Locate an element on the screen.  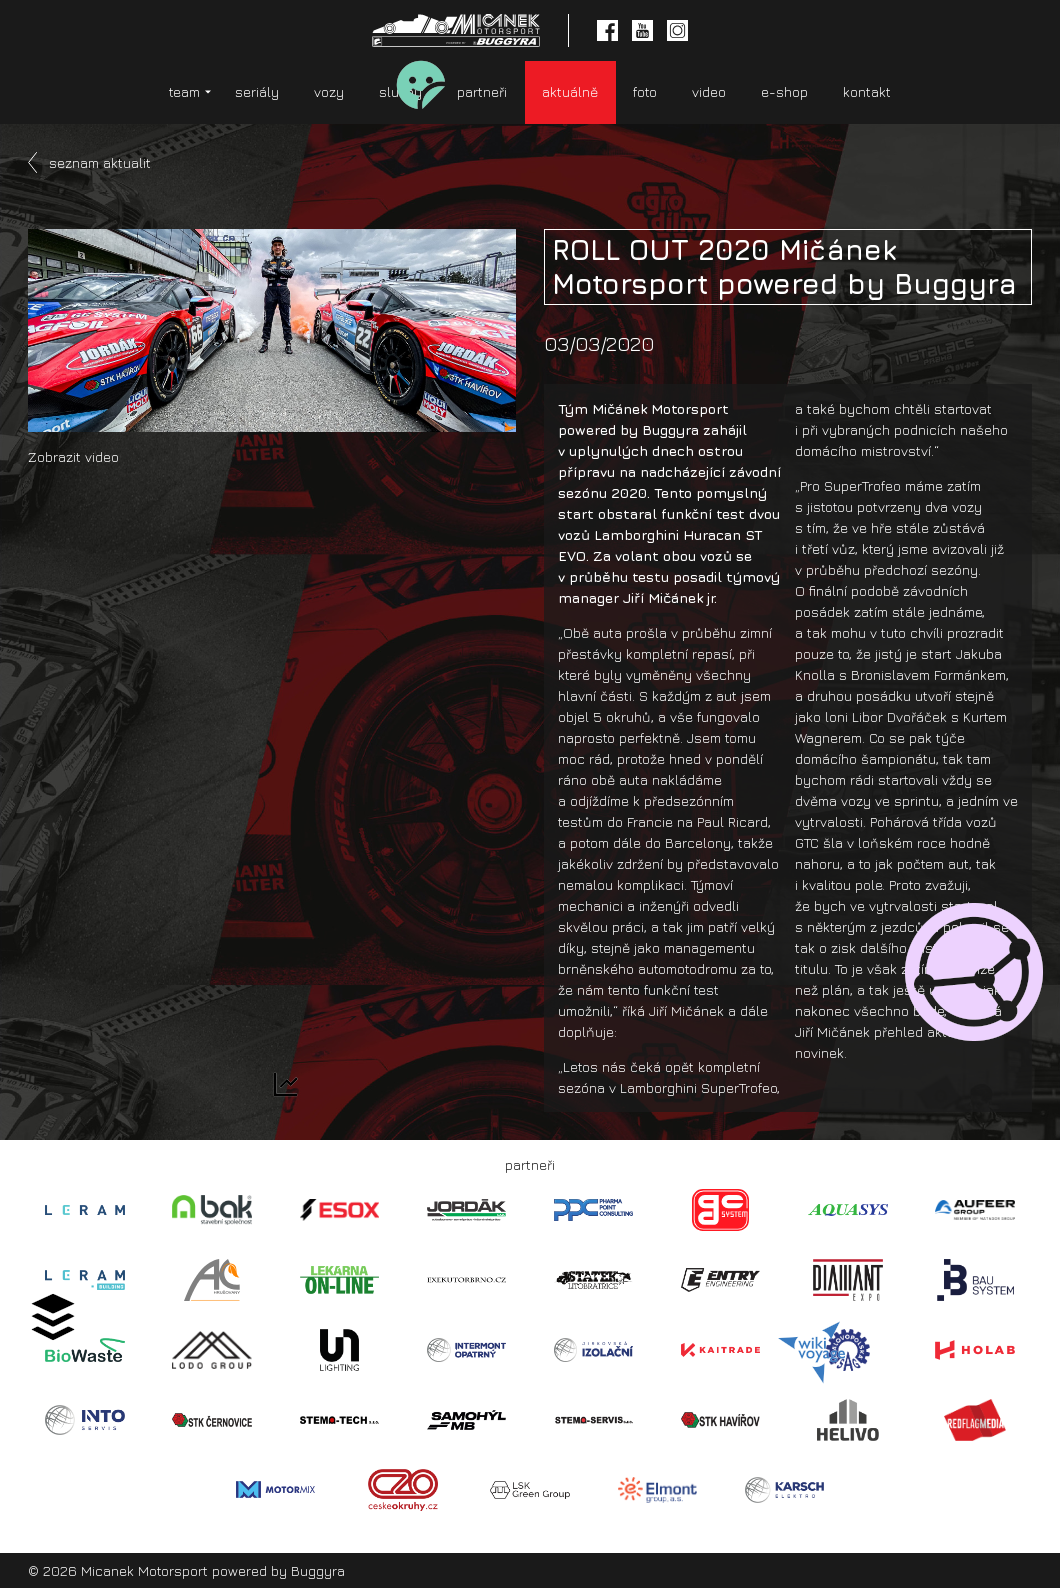
view analytics or performance data is located at coordinates (285, 1084).